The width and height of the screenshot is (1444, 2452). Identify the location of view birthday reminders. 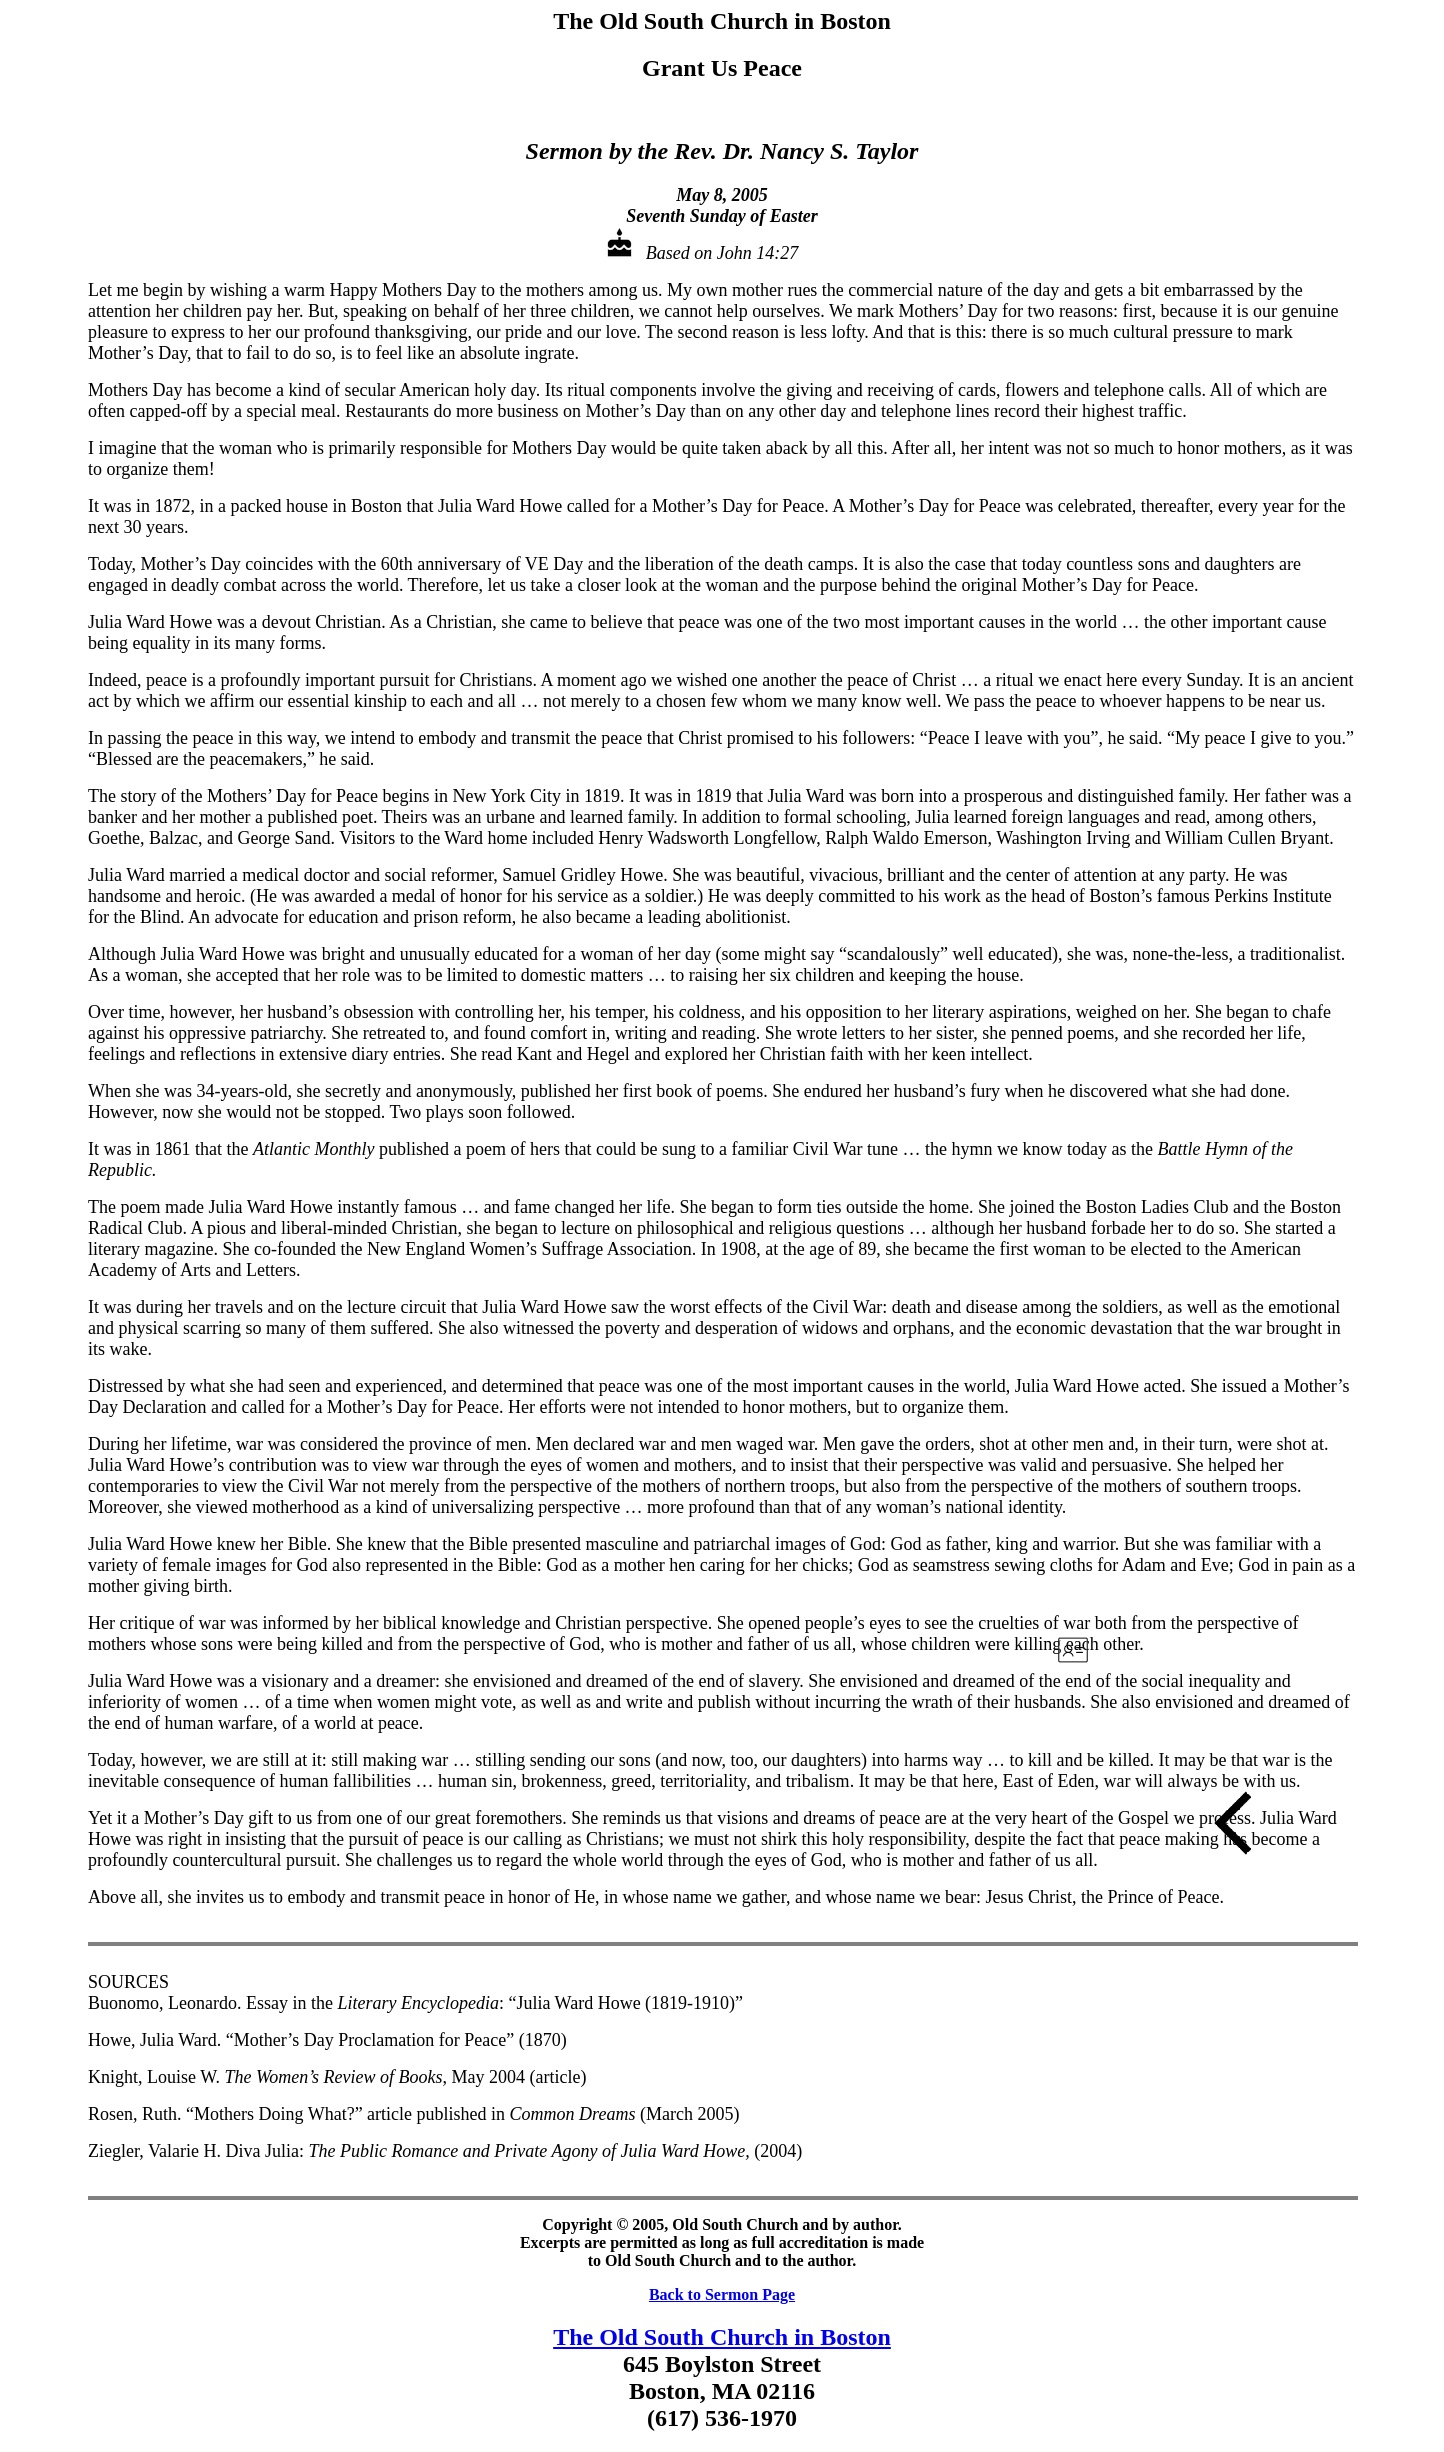
(619, 243).